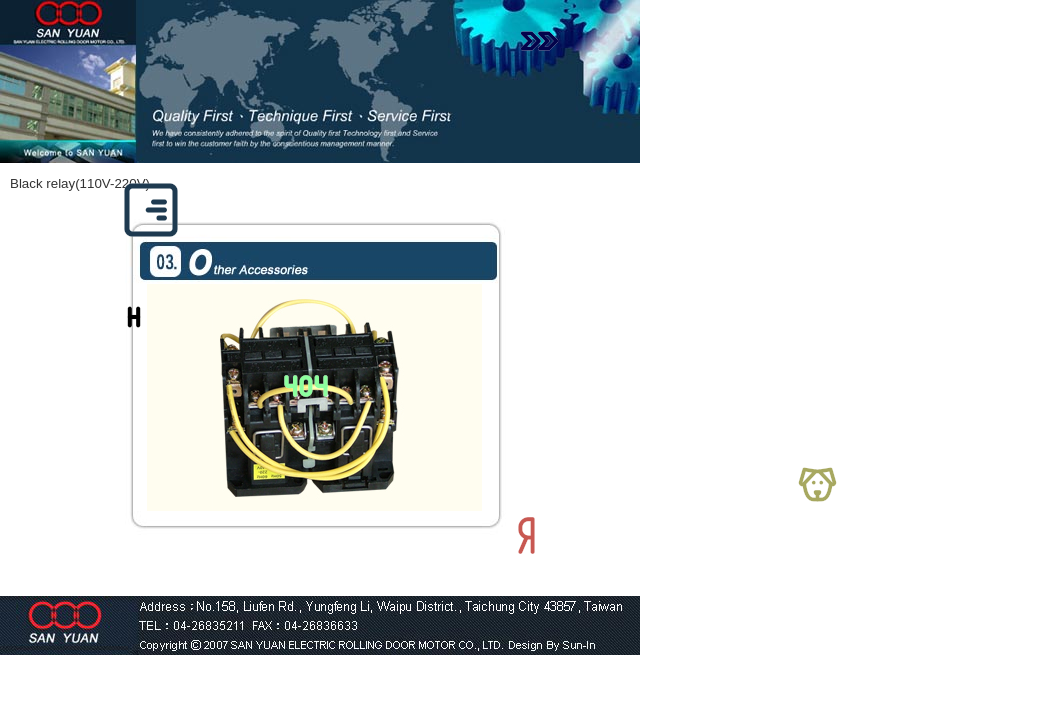 The image size is (1051, 720). I want to click on inertia.js framework logo, so click(539, 41).